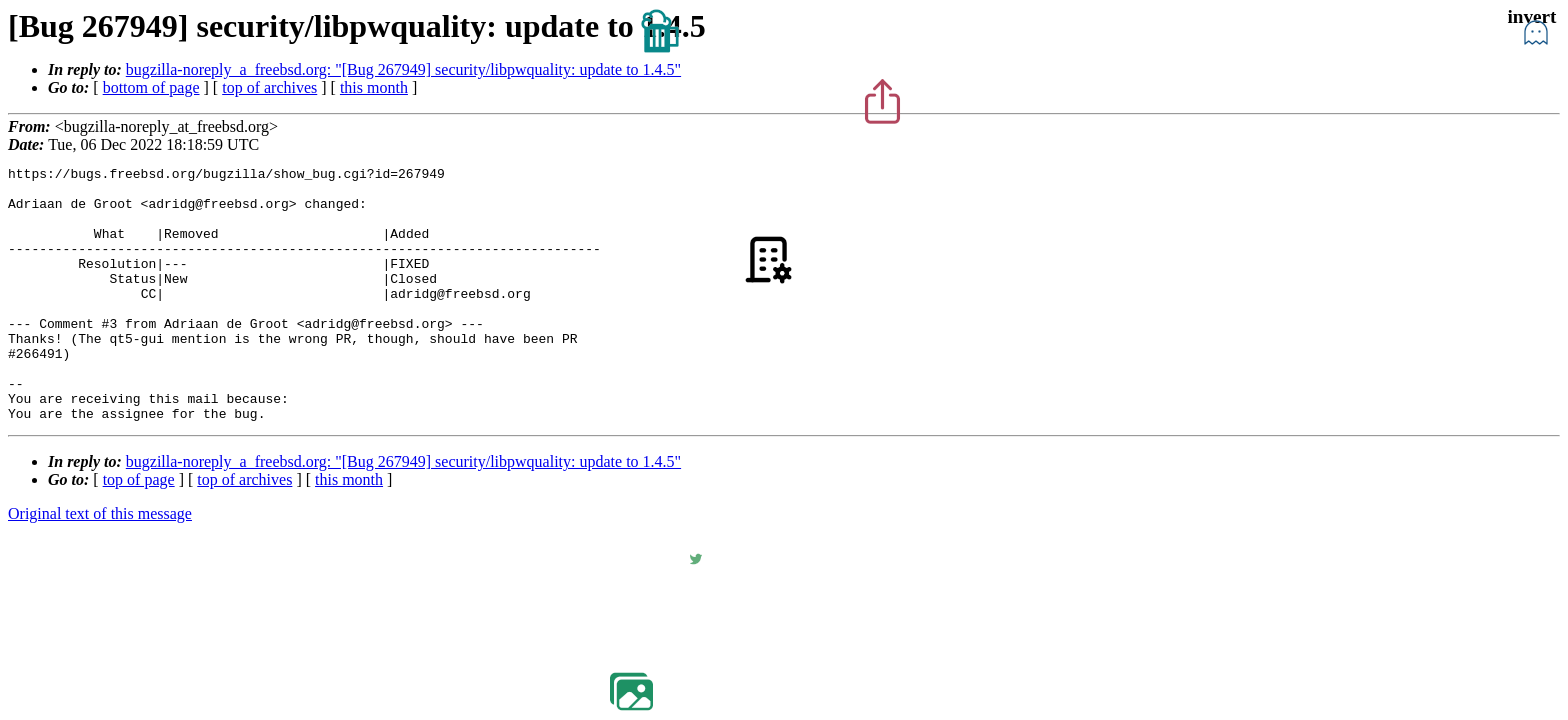 The width and height of the screenshot is (1568, 720). What do you see at coordinates (1536, 33) in the screenshot?
I see `toggle ghost mode or invisible status` at bounding box center [1536, 33].